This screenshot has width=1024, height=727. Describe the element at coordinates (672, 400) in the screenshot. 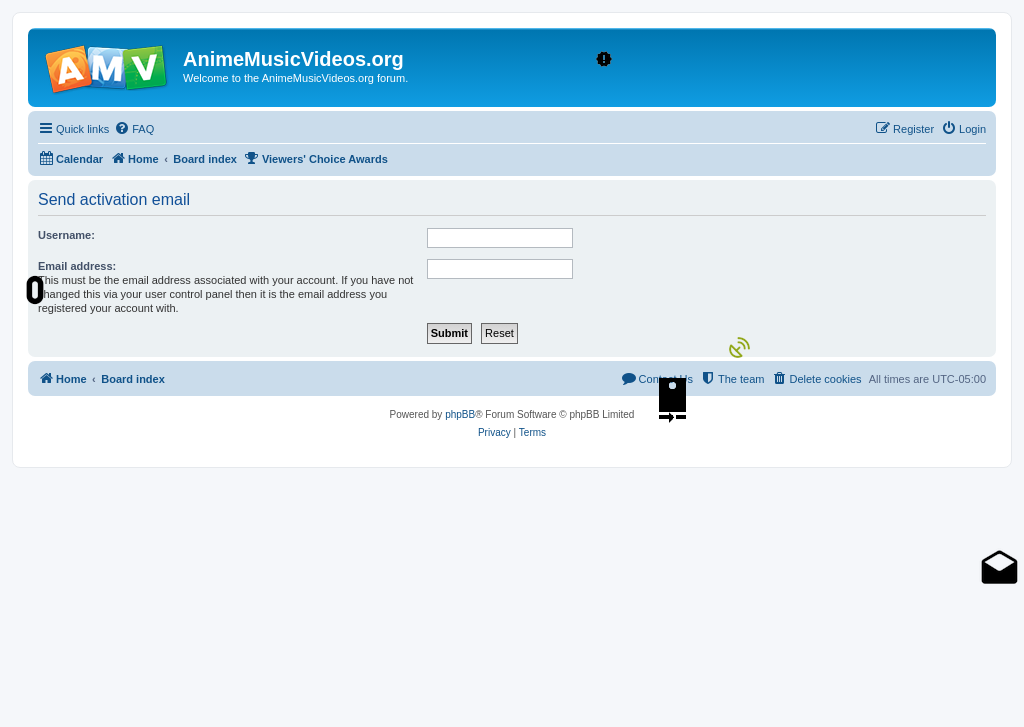

I see `switch to rear camera` at that location.